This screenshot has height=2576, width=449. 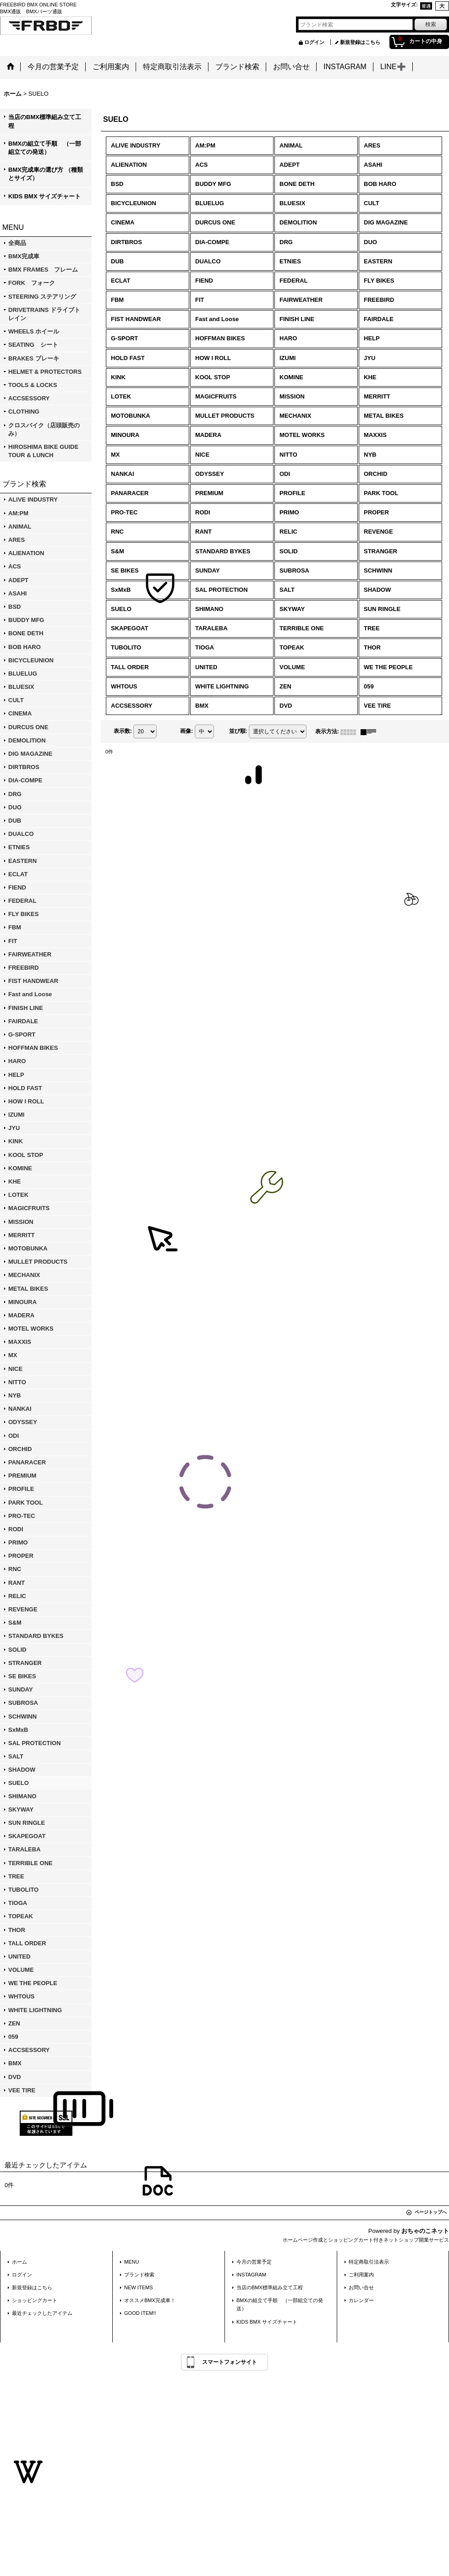 What do you see at coordinates (160, 586) in the screenshot?
I see `indicates verified or secure status` at bounding box center [160, 586].